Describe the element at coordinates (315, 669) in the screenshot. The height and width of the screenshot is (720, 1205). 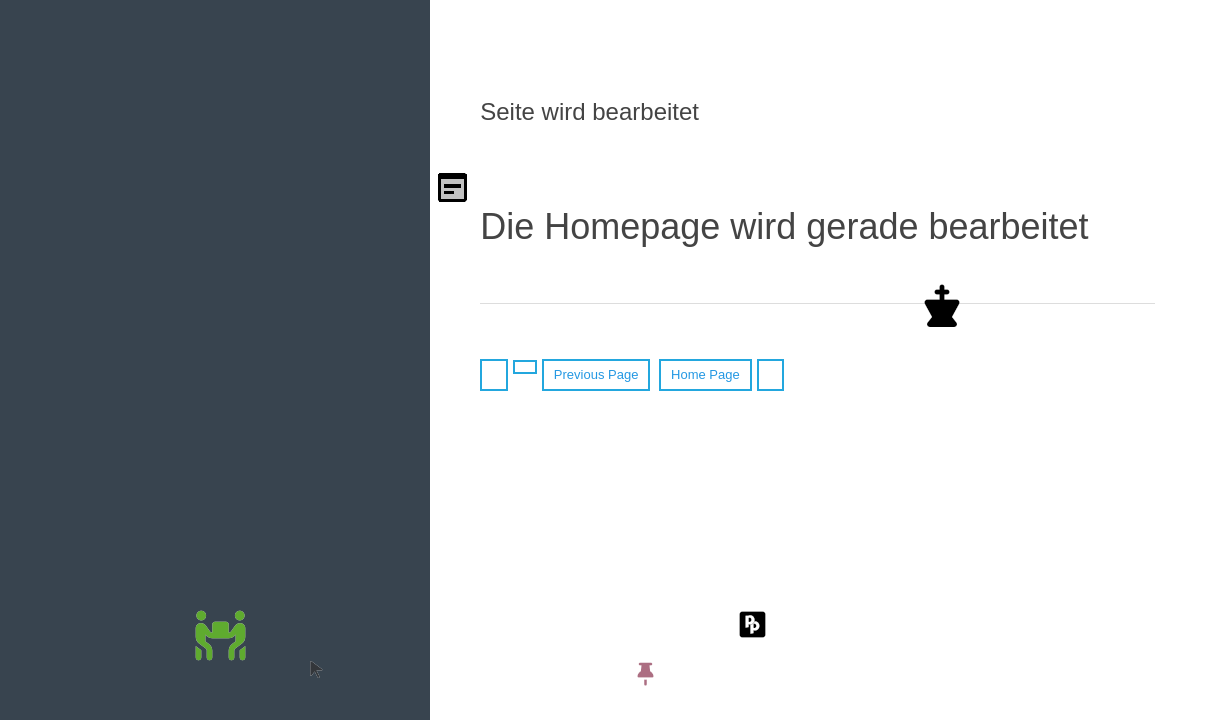
I see `cursor or pointer indicator` at that location.